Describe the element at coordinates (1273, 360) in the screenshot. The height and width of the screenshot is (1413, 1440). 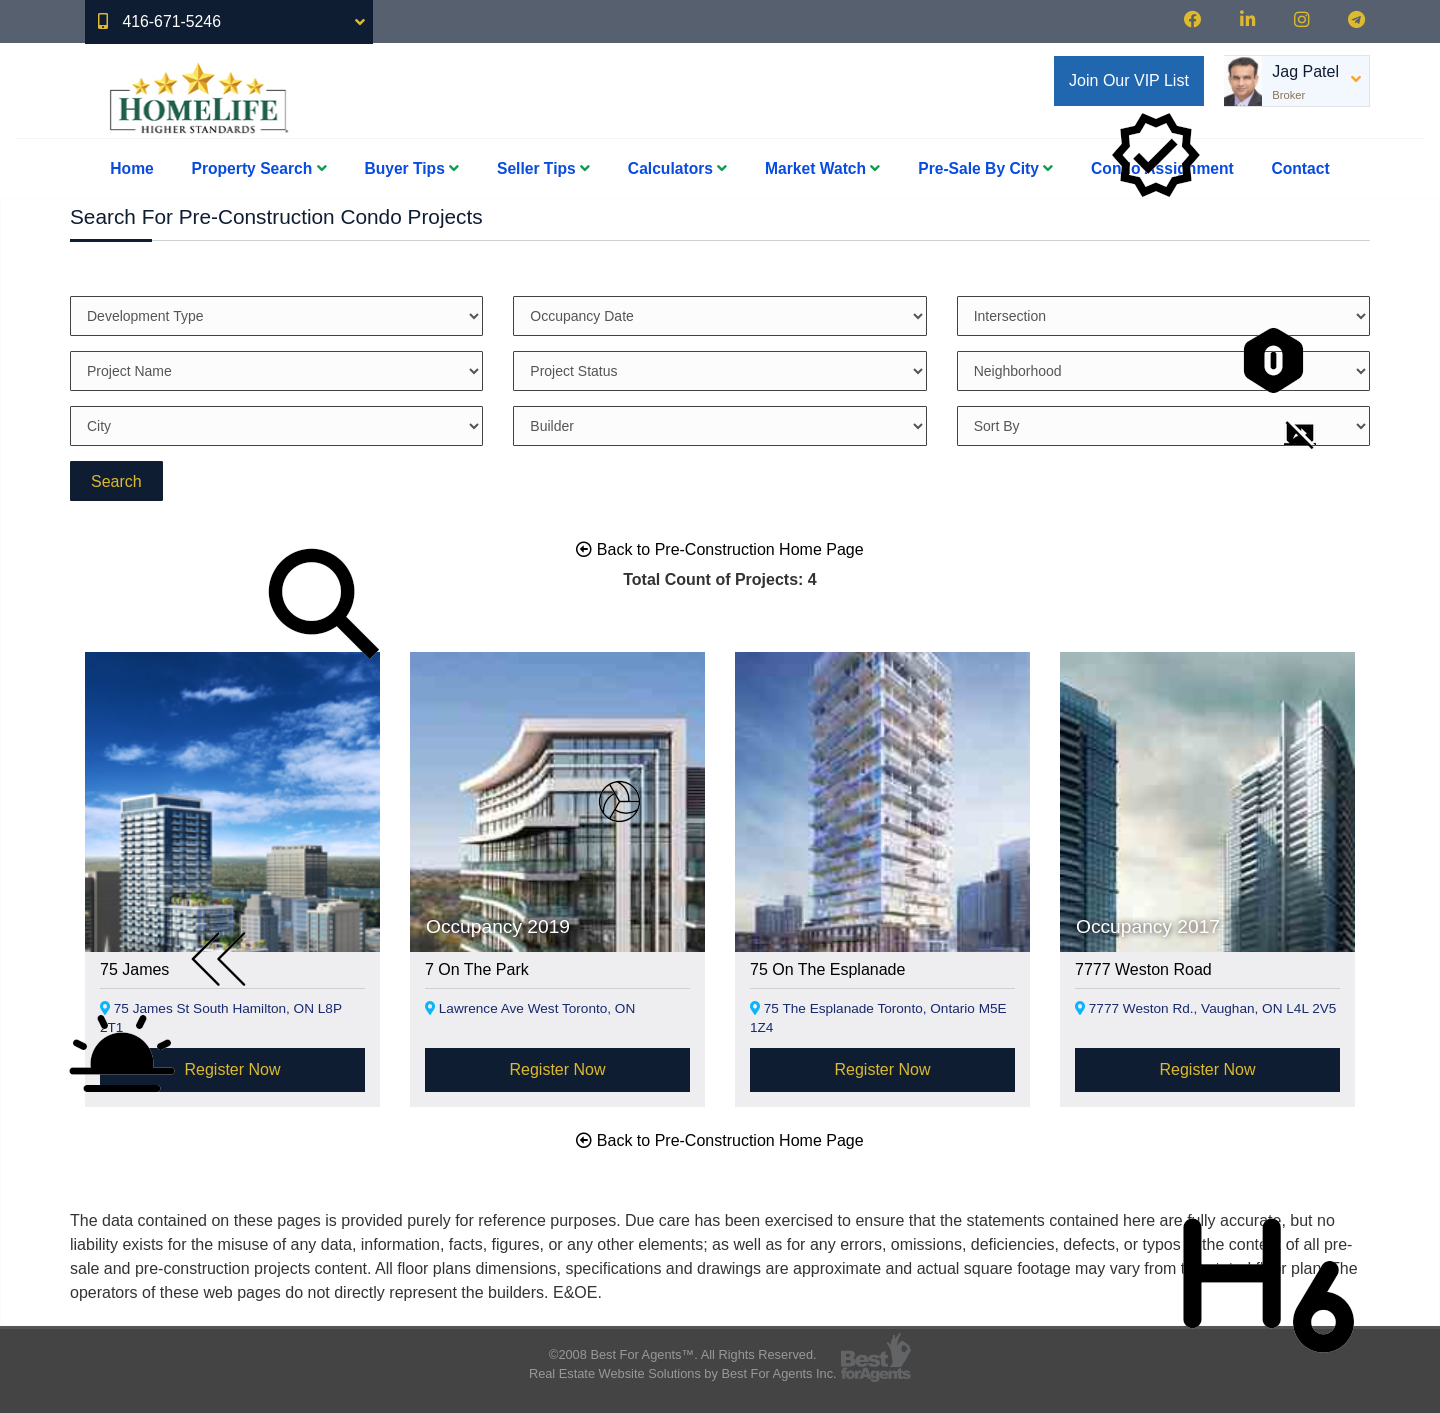
I see `indicates an "O" status or category marker` at that location.